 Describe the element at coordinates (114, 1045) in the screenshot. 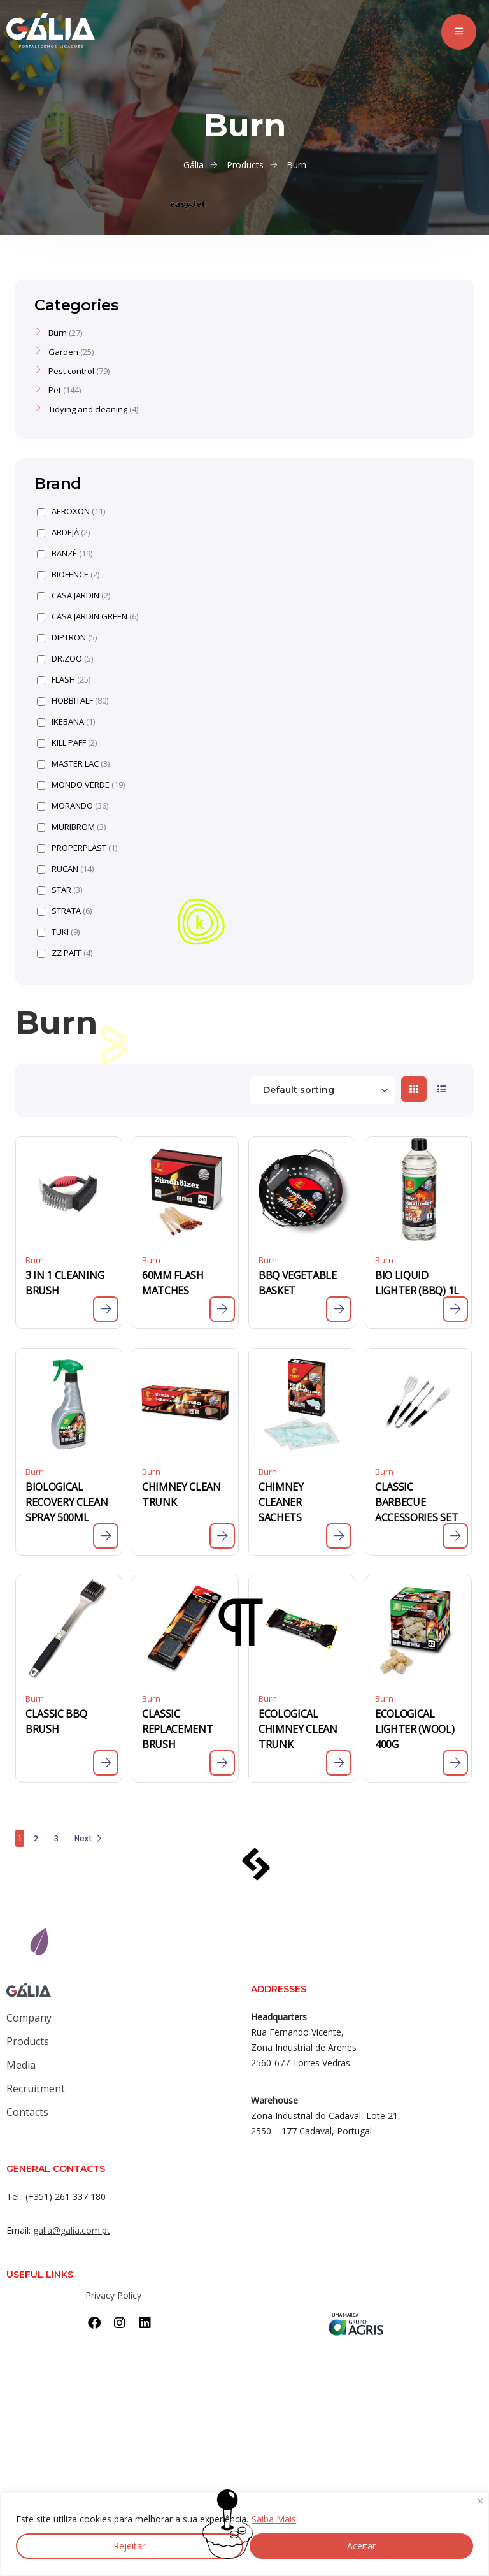

I see `BMC Software company logo` at that location.